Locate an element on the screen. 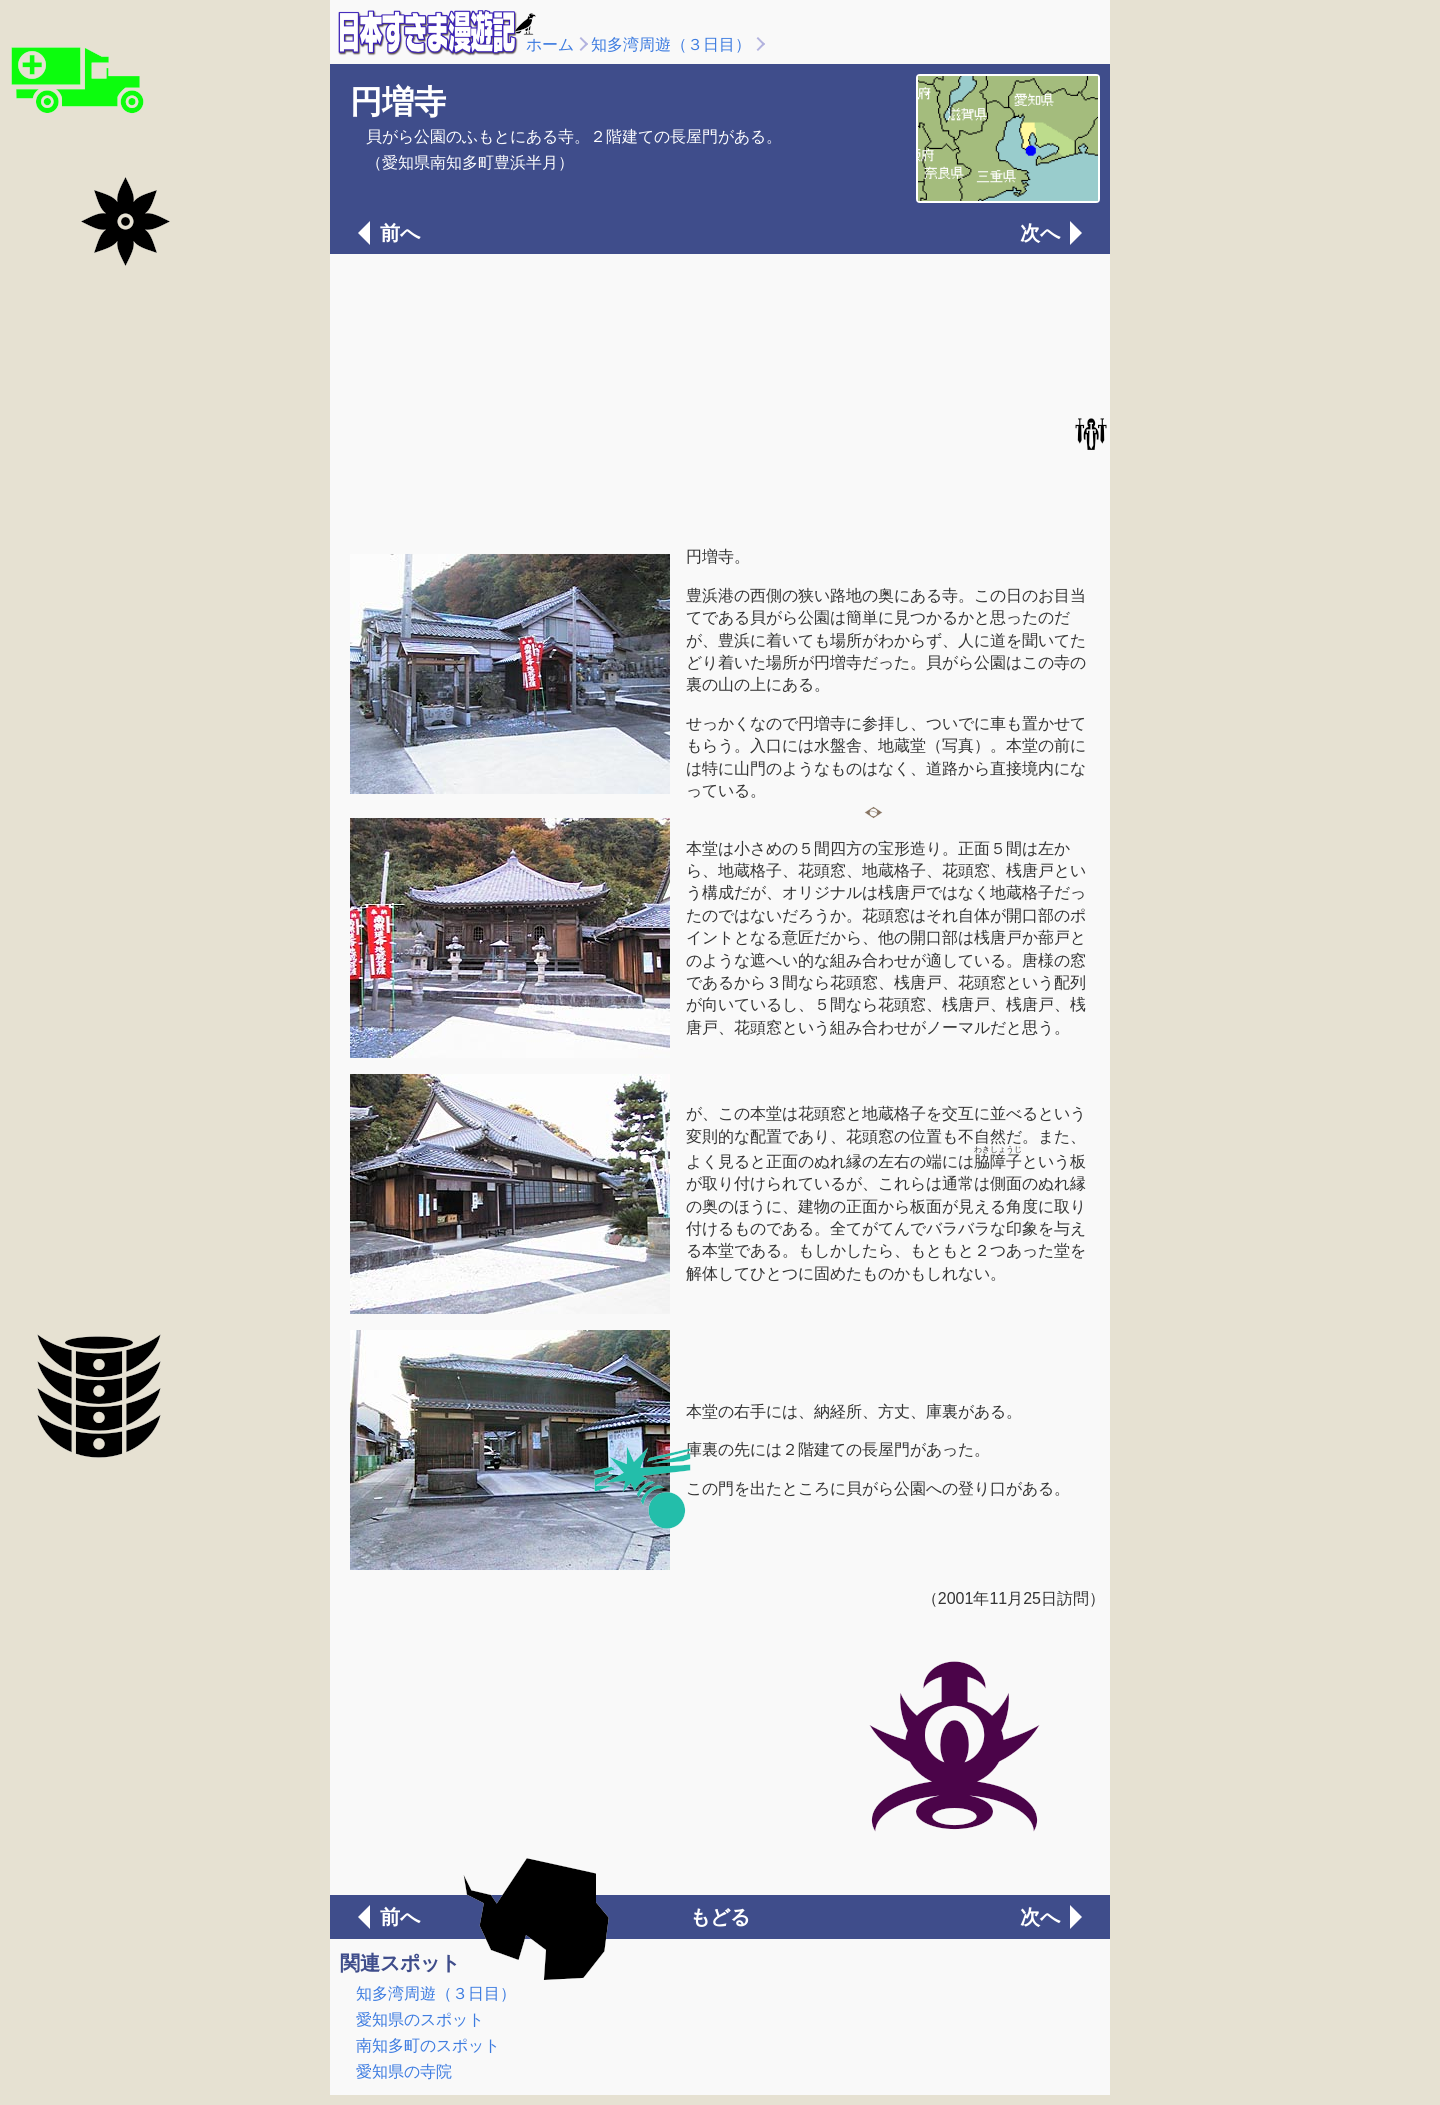 This screenshot has width=1440, height=2105. decorative badge or achievement icon is located at coordinates (125, 221).